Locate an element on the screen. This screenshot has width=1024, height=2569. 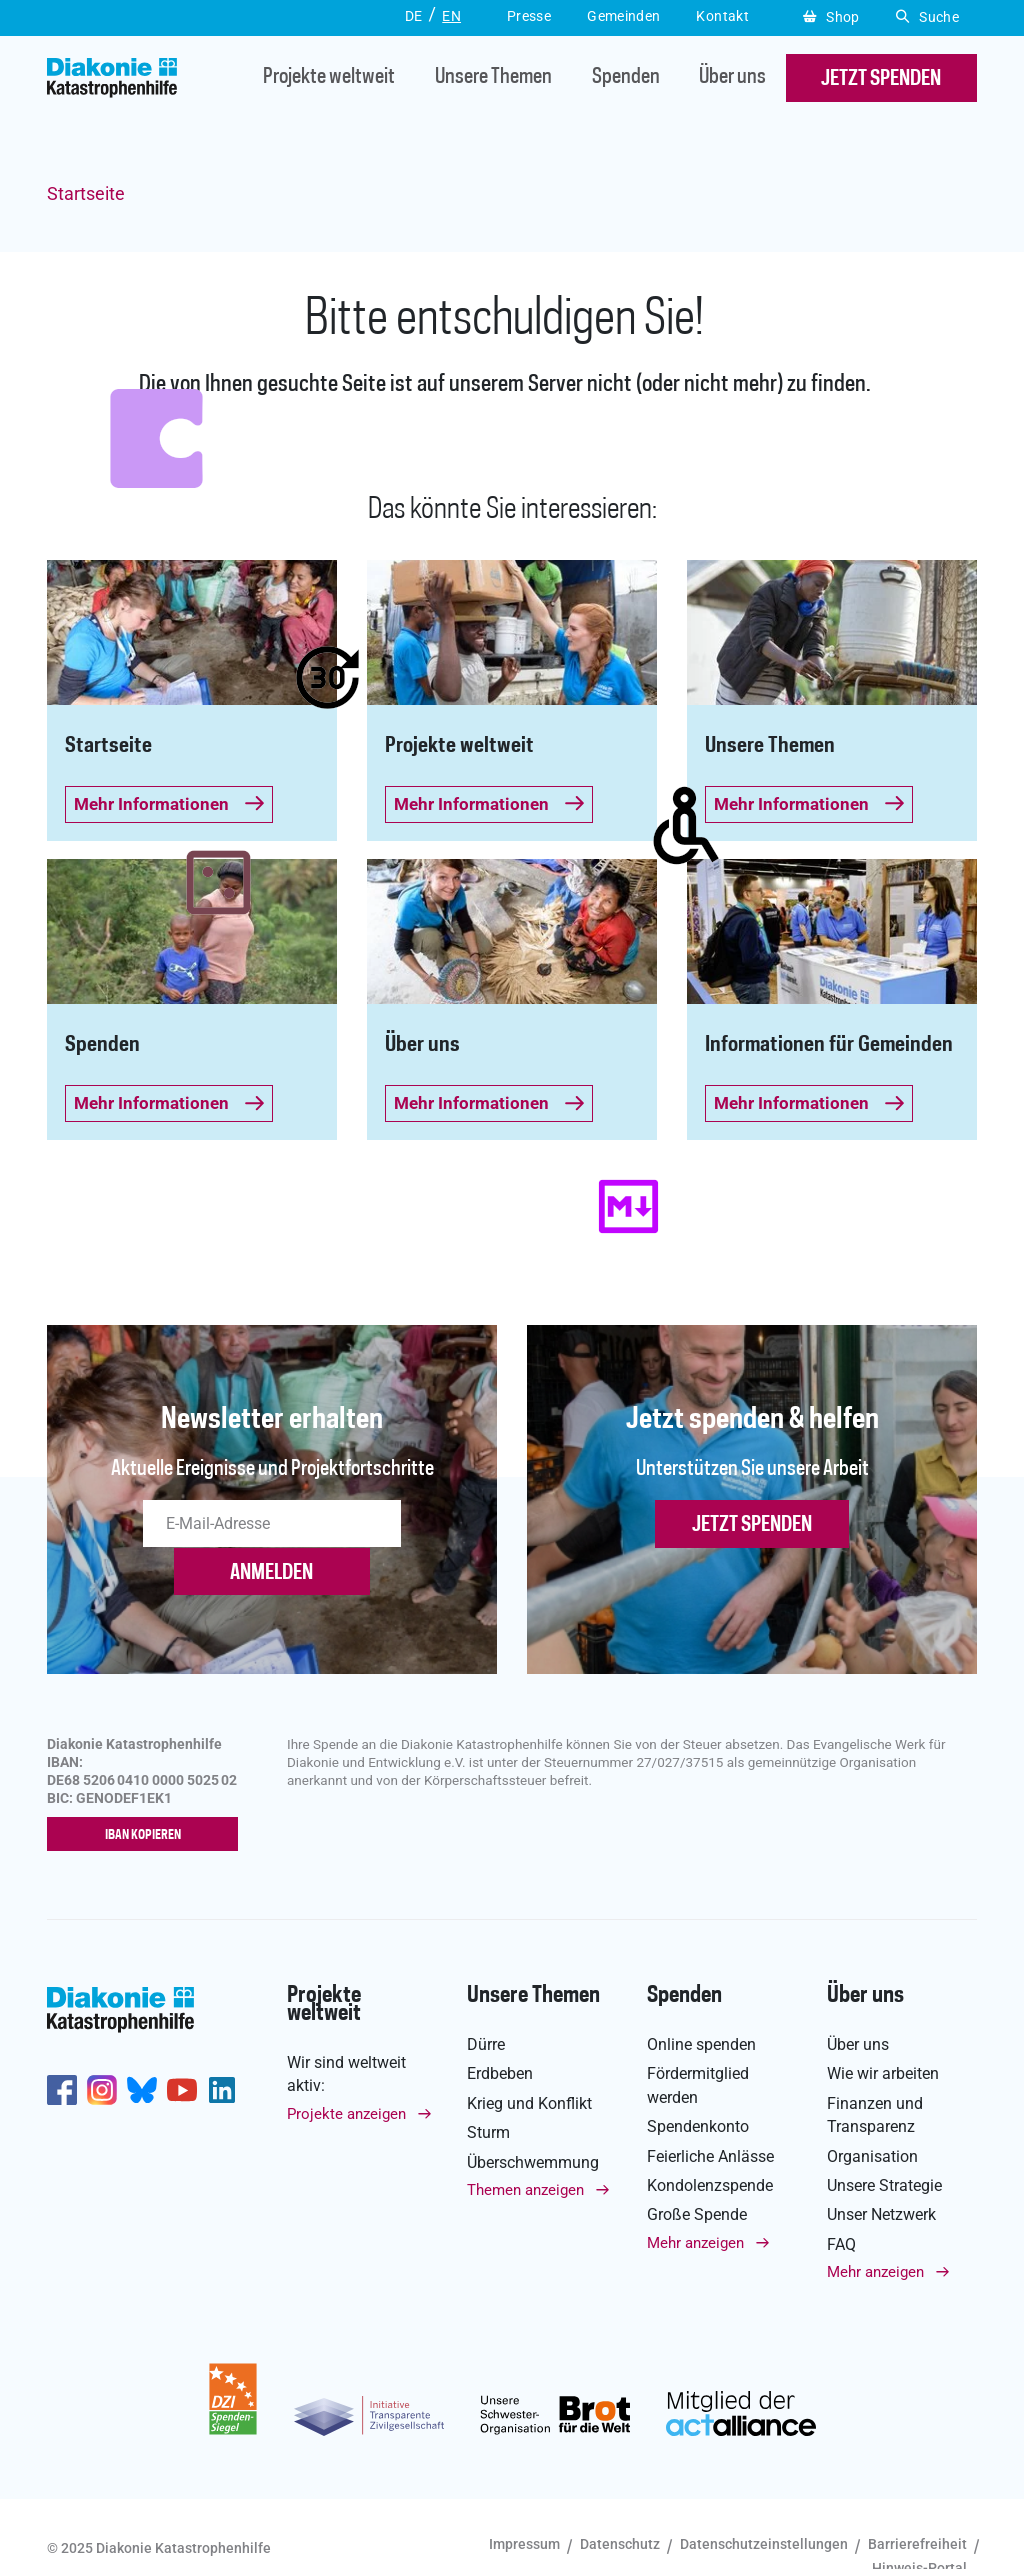
open coda document is located at coordinates (156, 438).